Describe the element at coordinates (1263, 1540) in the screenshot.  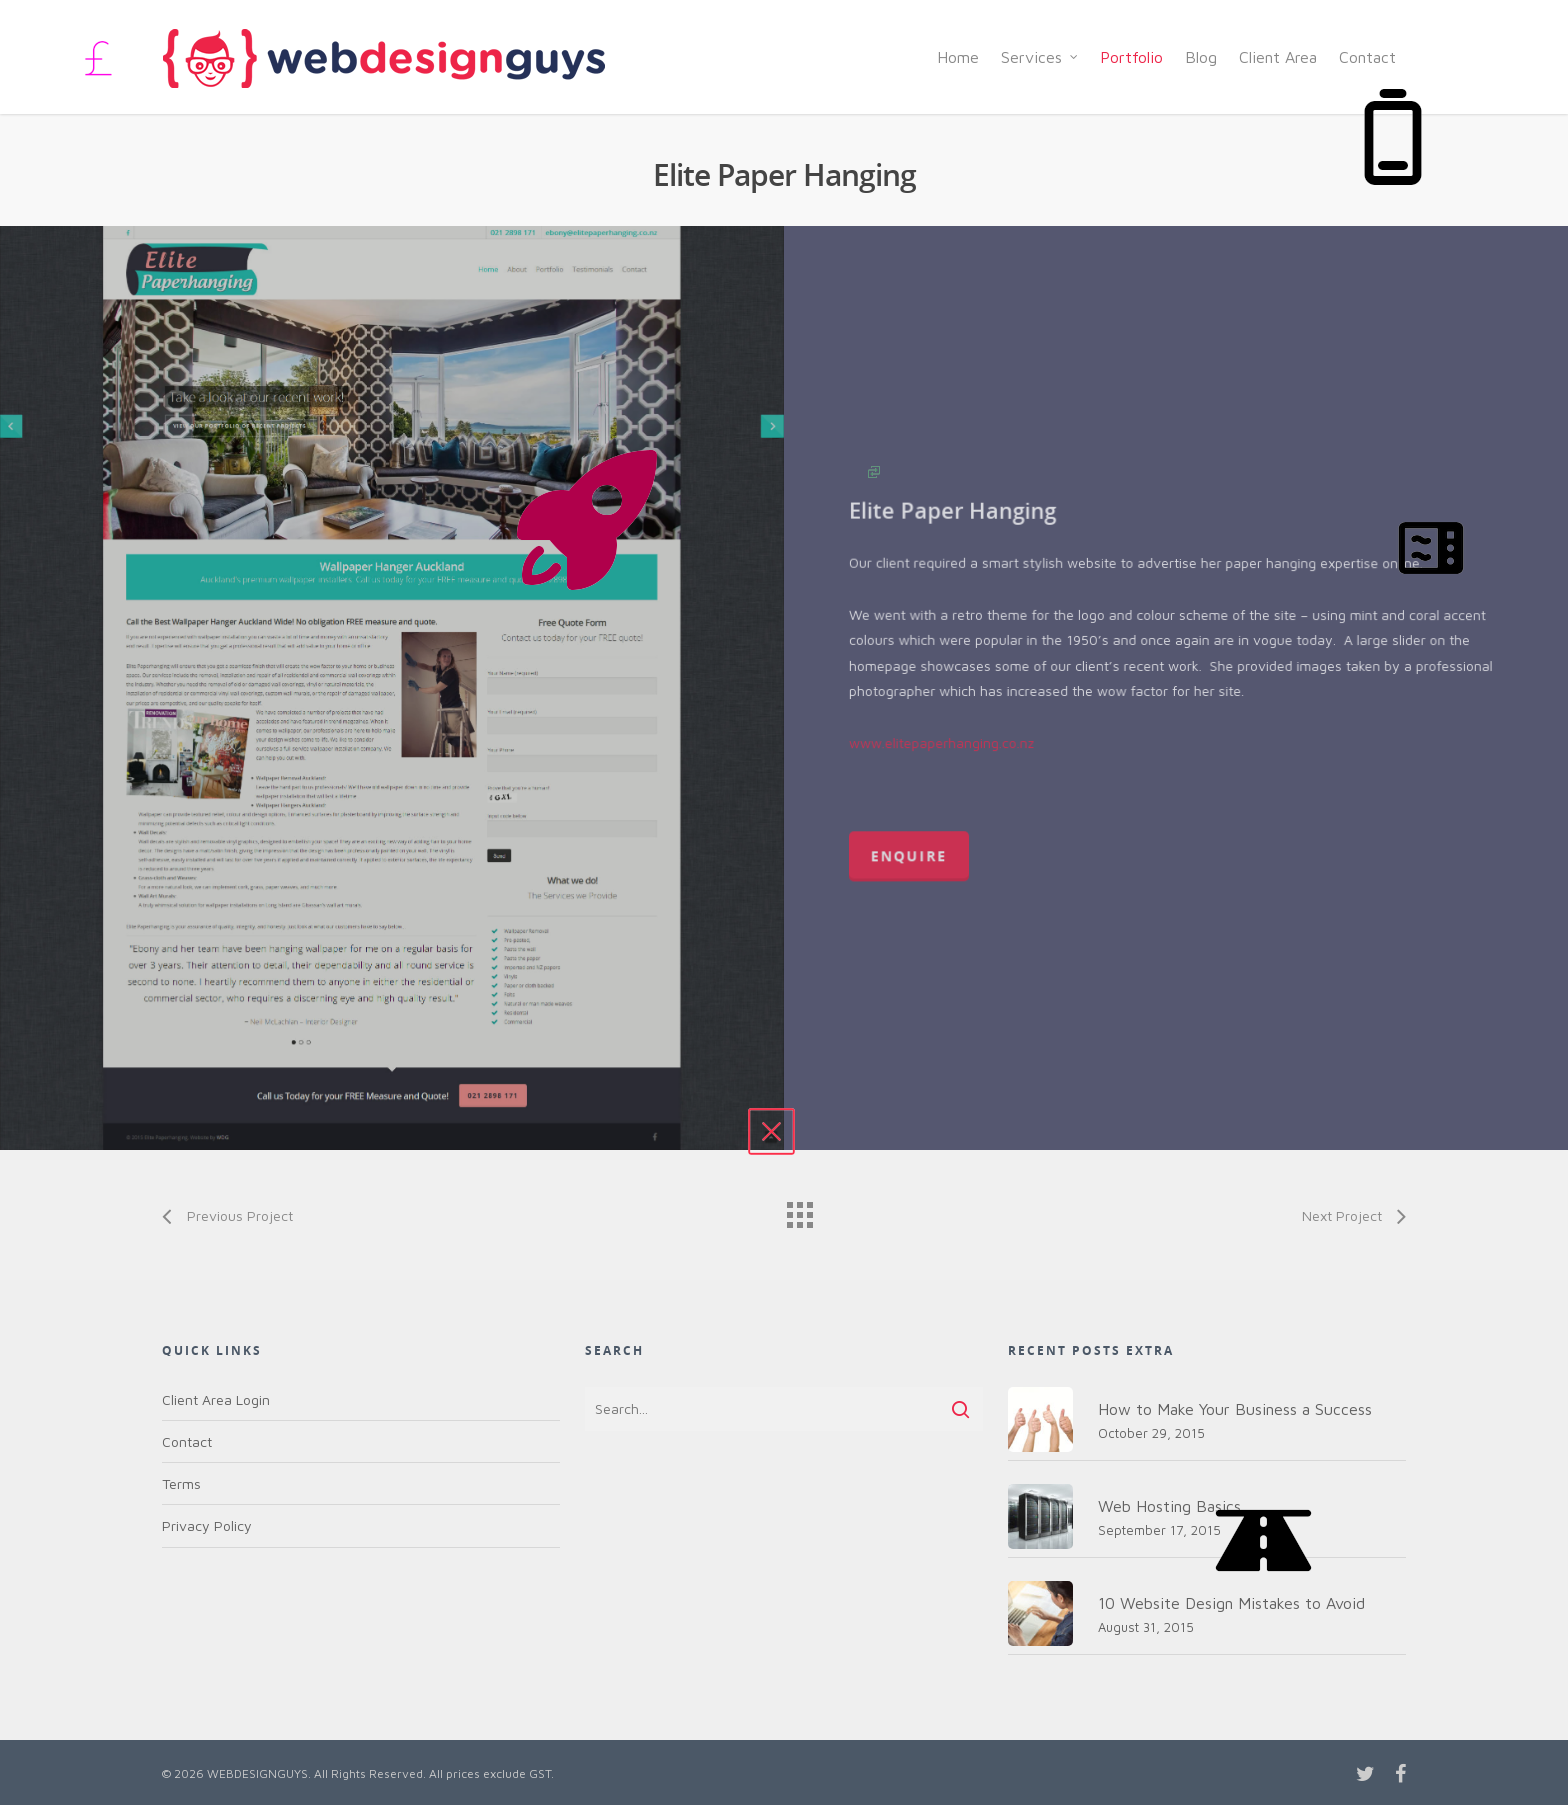
I see `view directions or navigation` at that location.